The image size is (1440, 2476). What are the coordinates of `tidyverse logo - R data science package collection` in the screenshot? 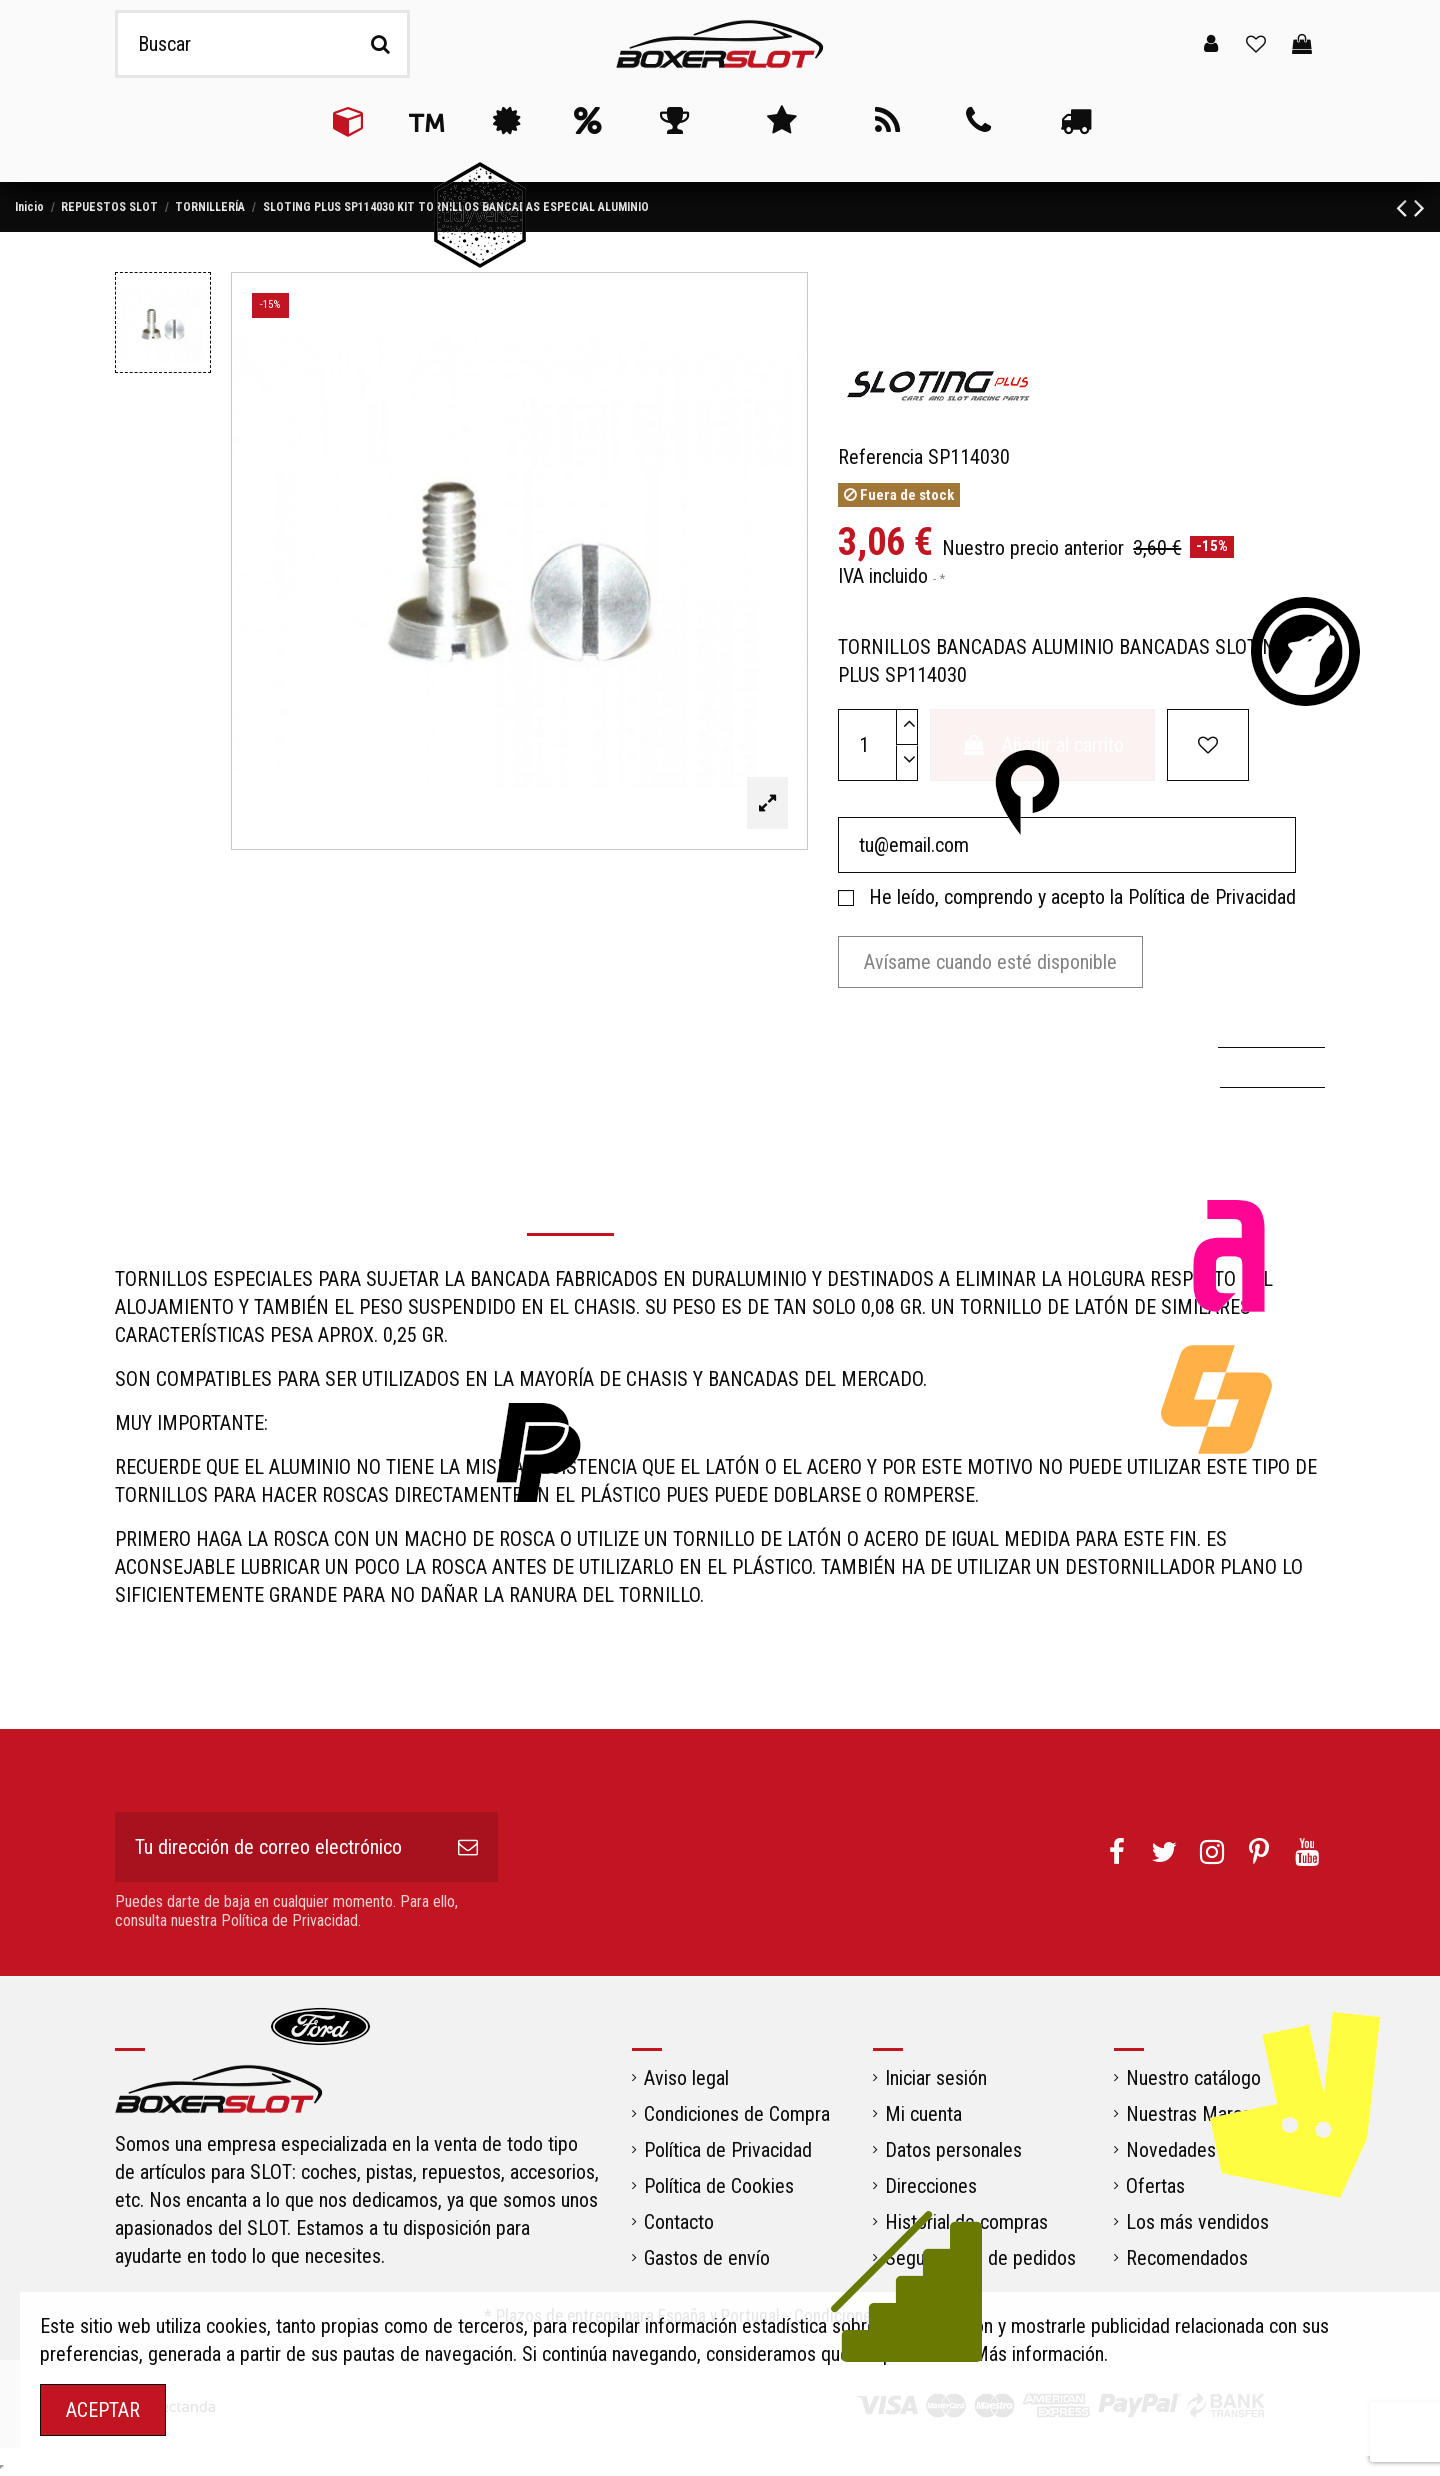 It's located at (480, 215).